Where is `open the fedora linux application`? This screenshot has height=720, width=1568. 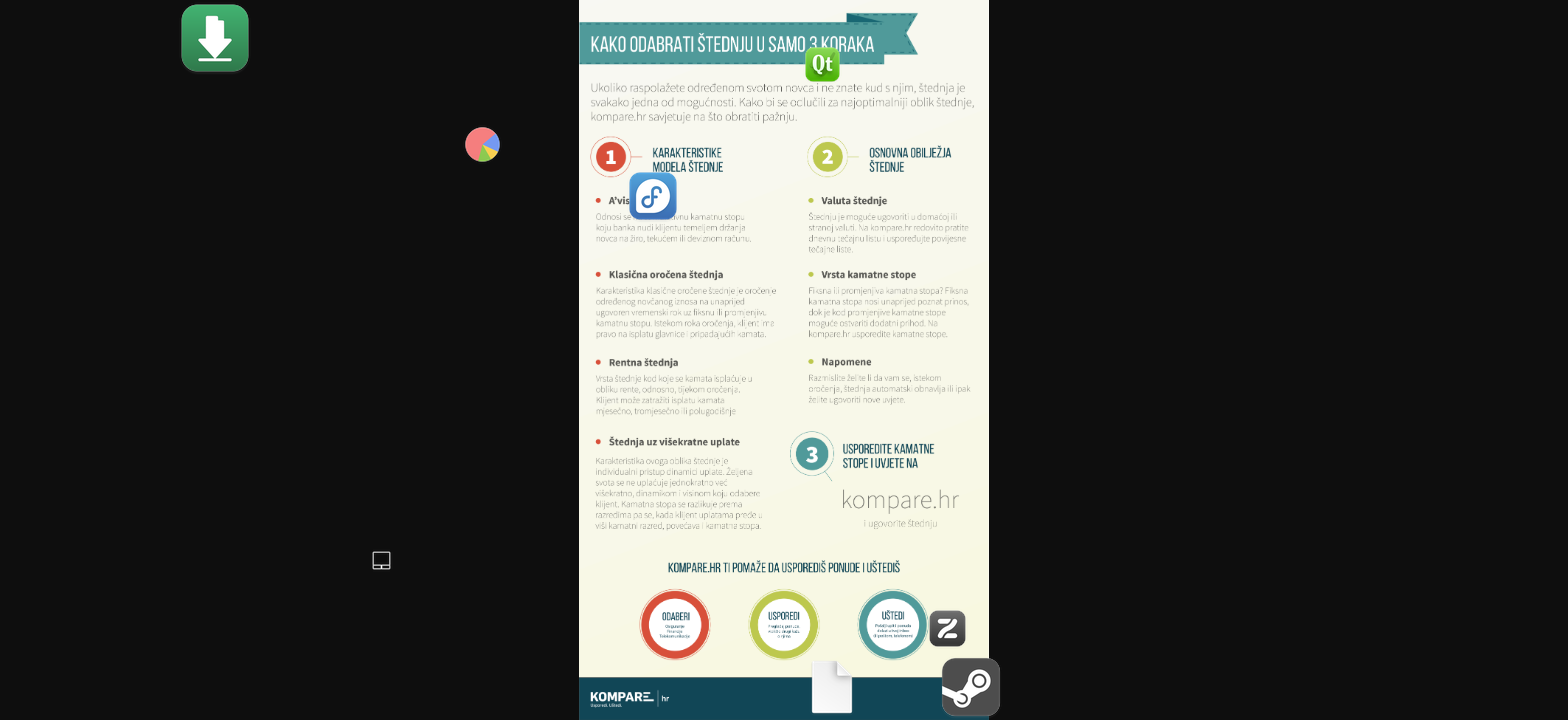
open the fedora linux application is located at coordinates (653, 196).